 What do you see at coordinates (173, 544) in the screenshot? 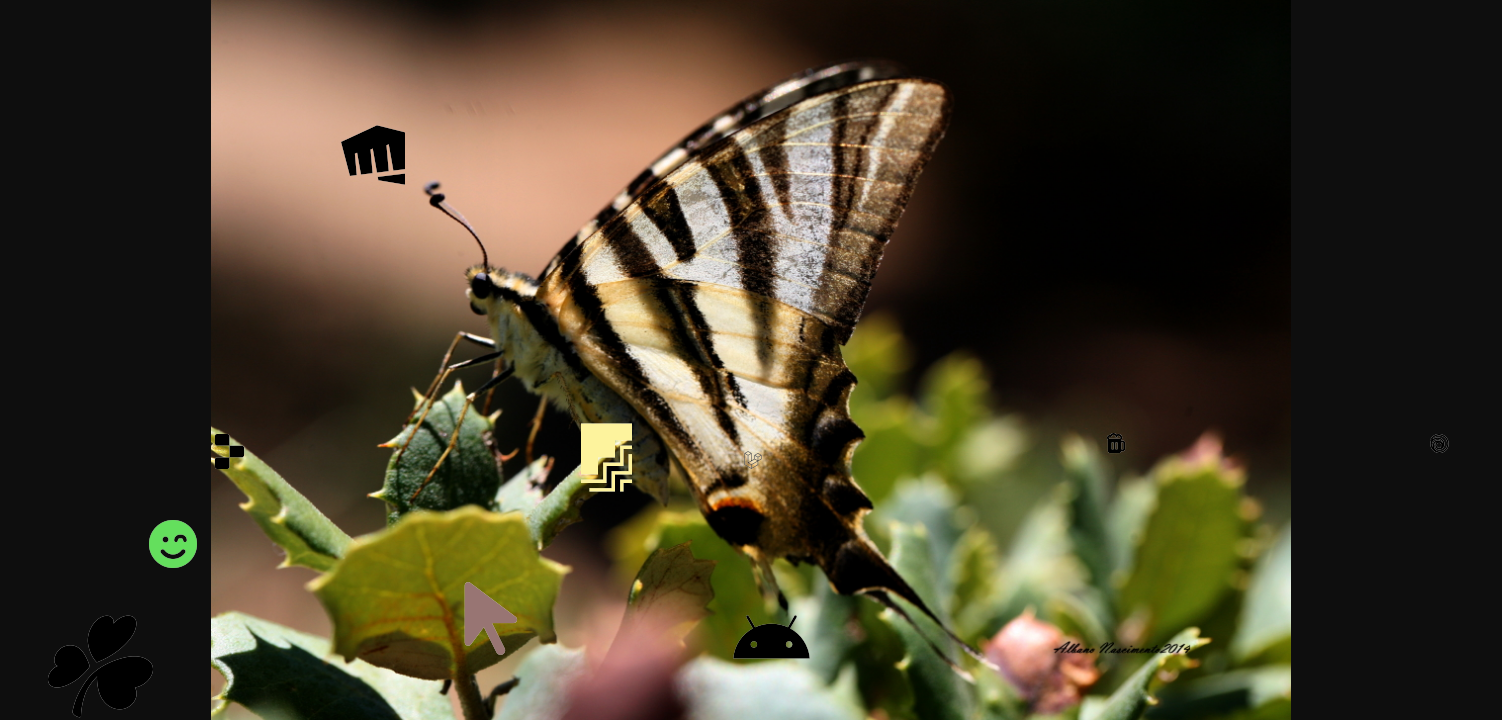
I see `insert a winking emoji or emoticon` at bounding box center [173, 544].